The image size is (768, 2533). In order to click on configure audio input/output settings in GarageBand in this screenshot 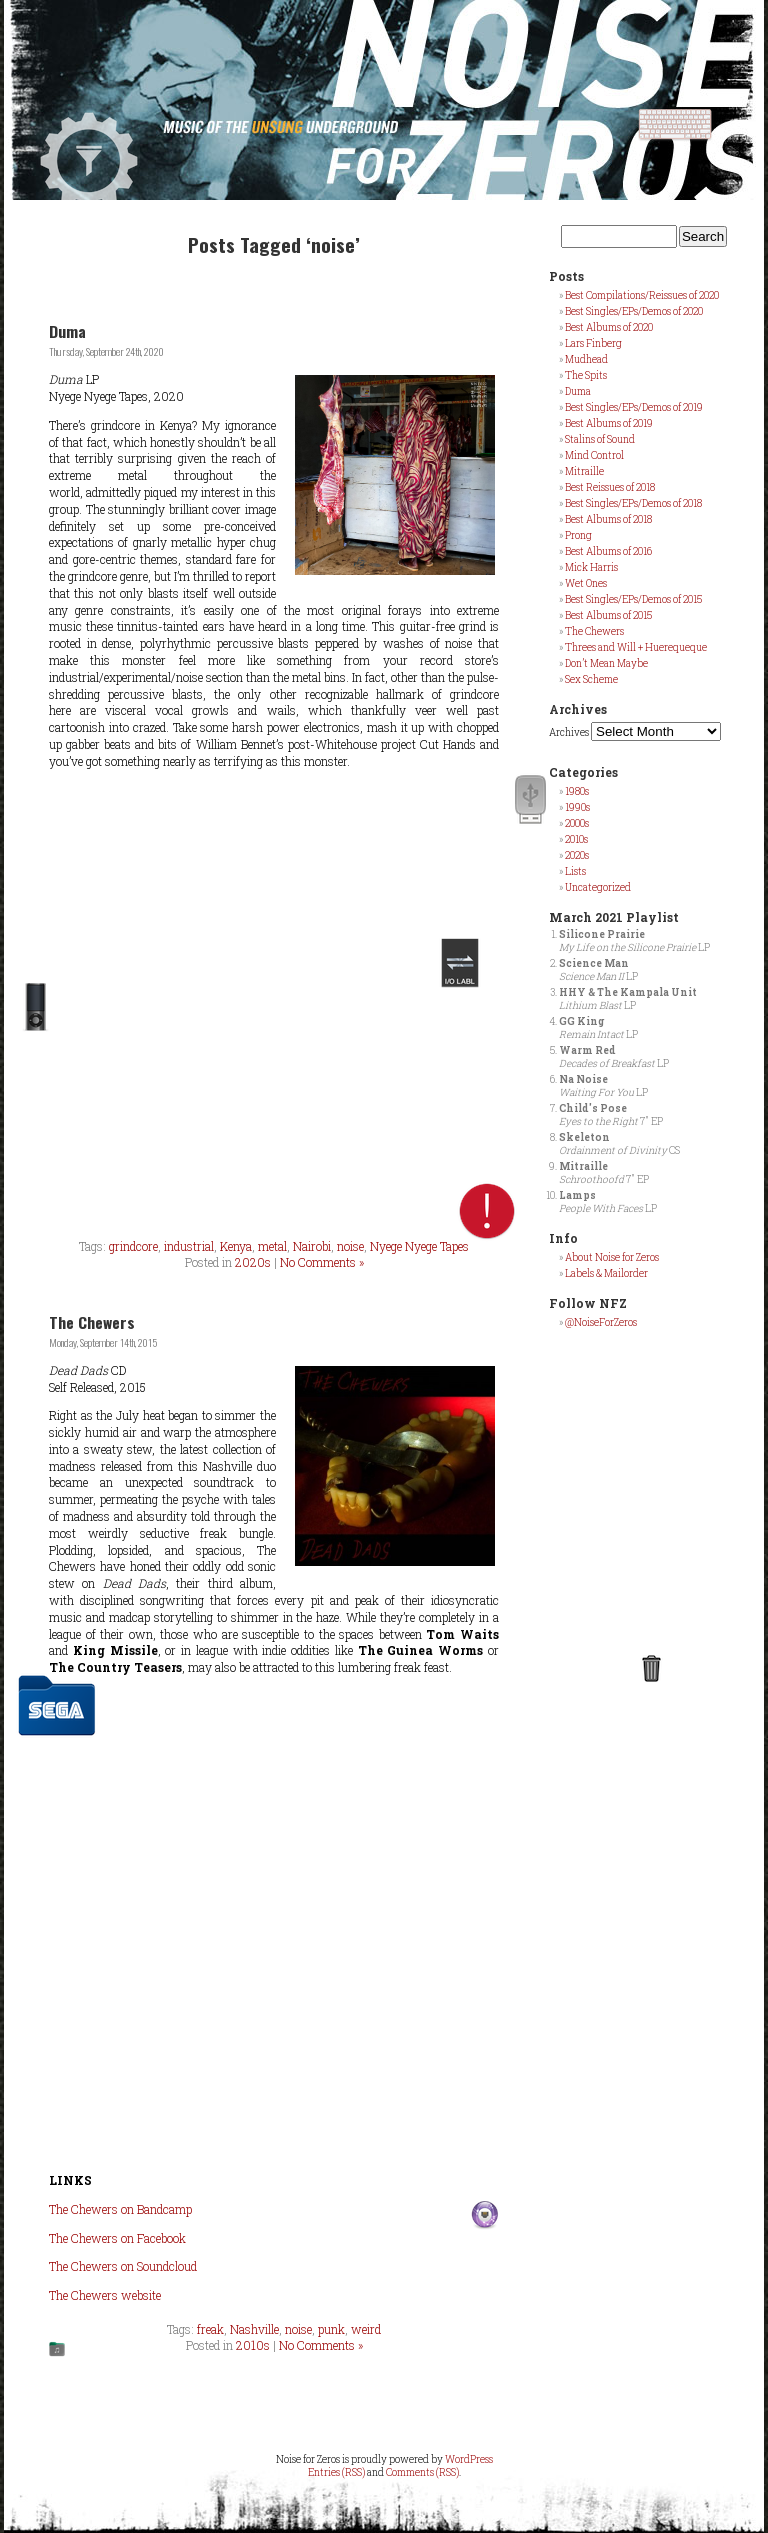, I will do `click(460, 964)`.